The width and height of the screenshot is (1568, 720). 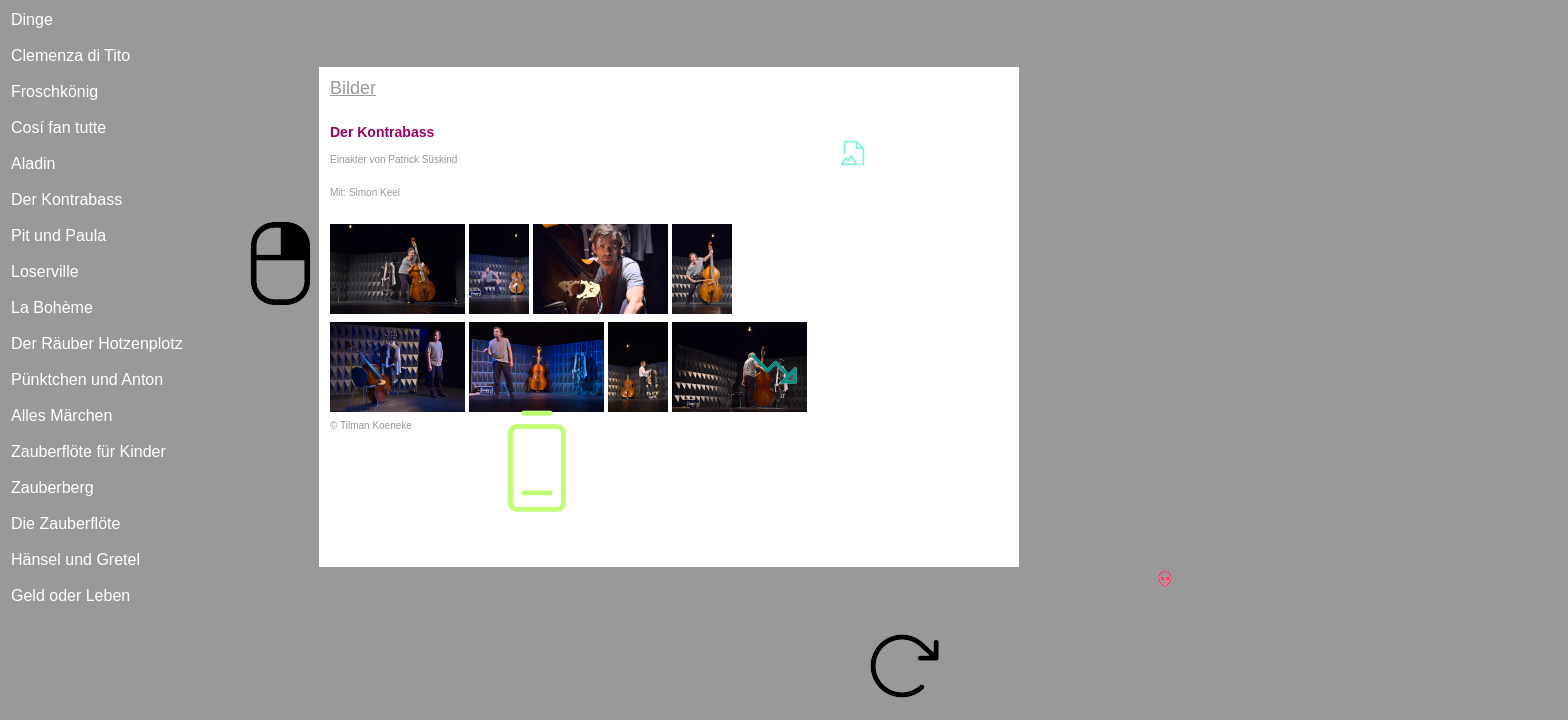 I want to click on indicates a downward trend or decline in data, so click(x=774, y=369).